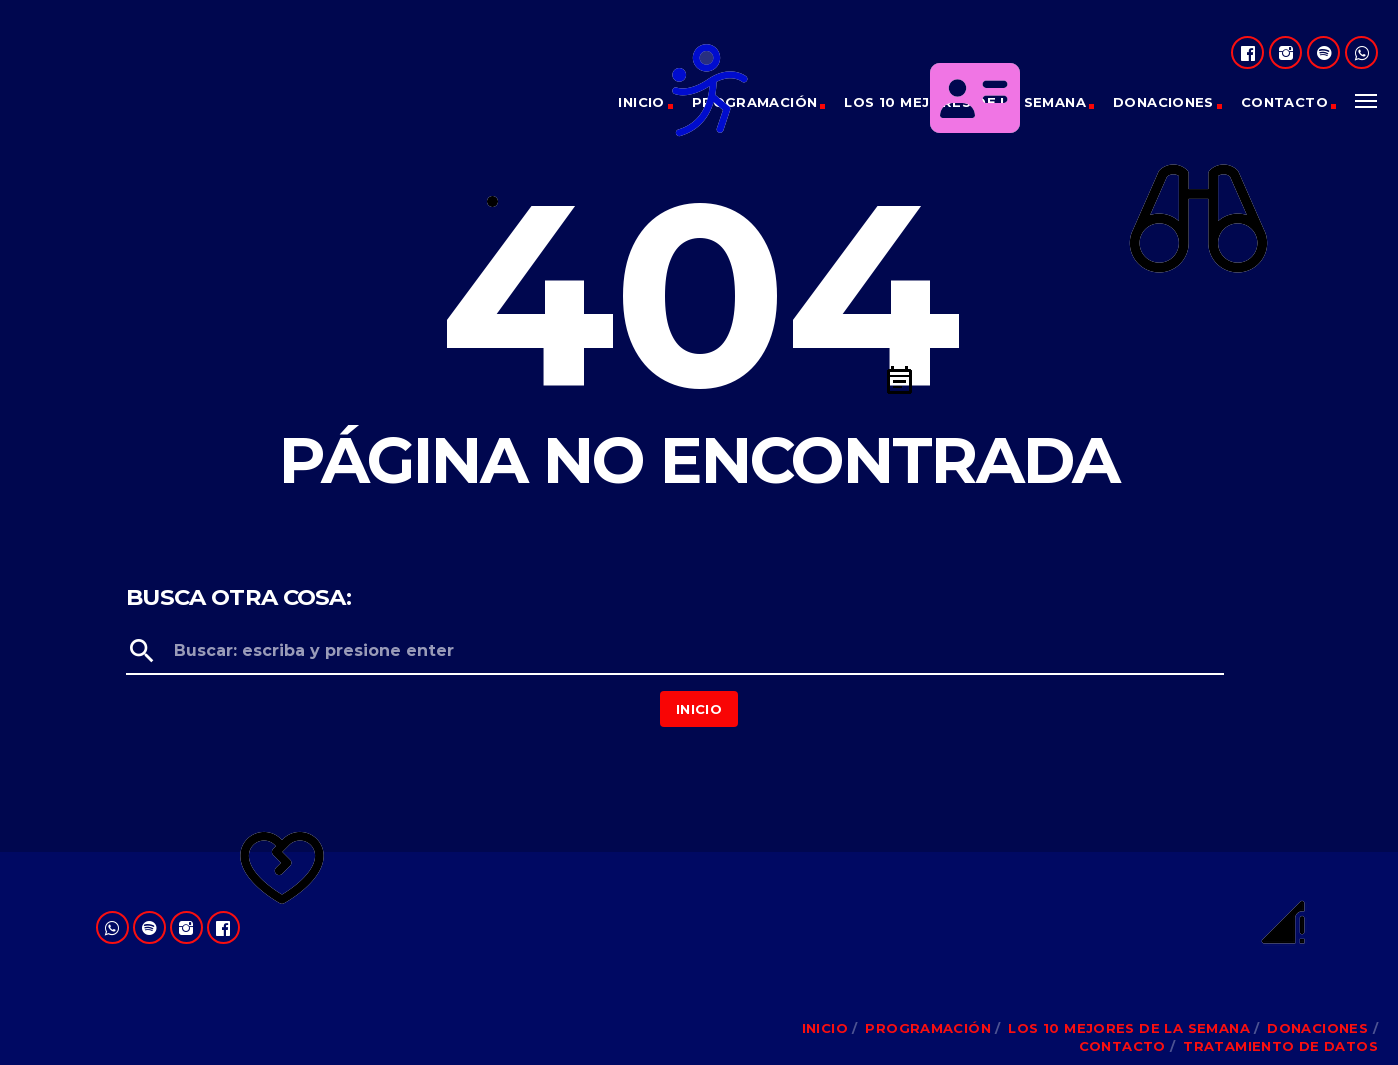 The width and height of the screenshot is (1398, 1065). Describe the element at coordinates (899, 381) in the screenshot. I see `view event details or notes` at that location.